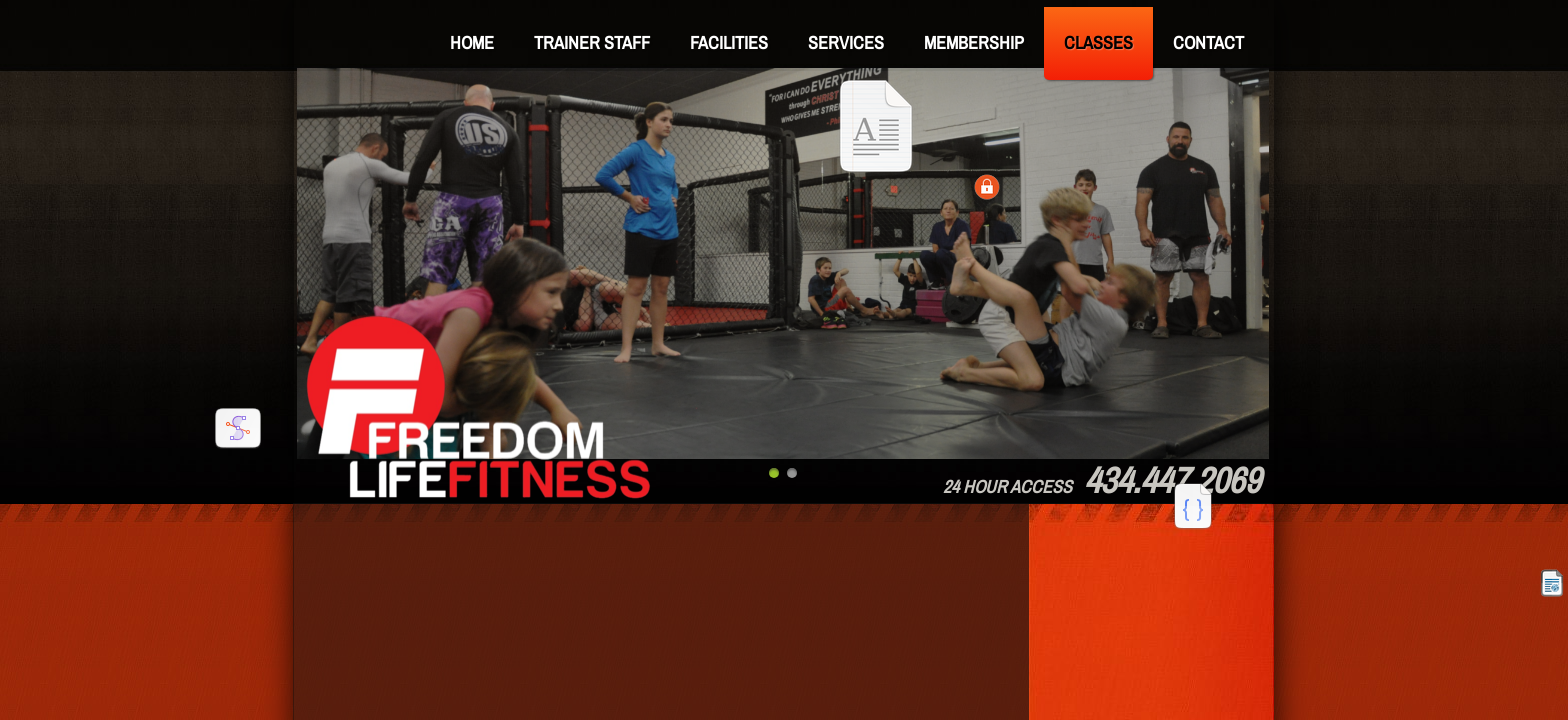  What do you see at coordinates (238, 427) in the screenshot?
I see `an SVG vector image file` at bounding box center [238, 427].